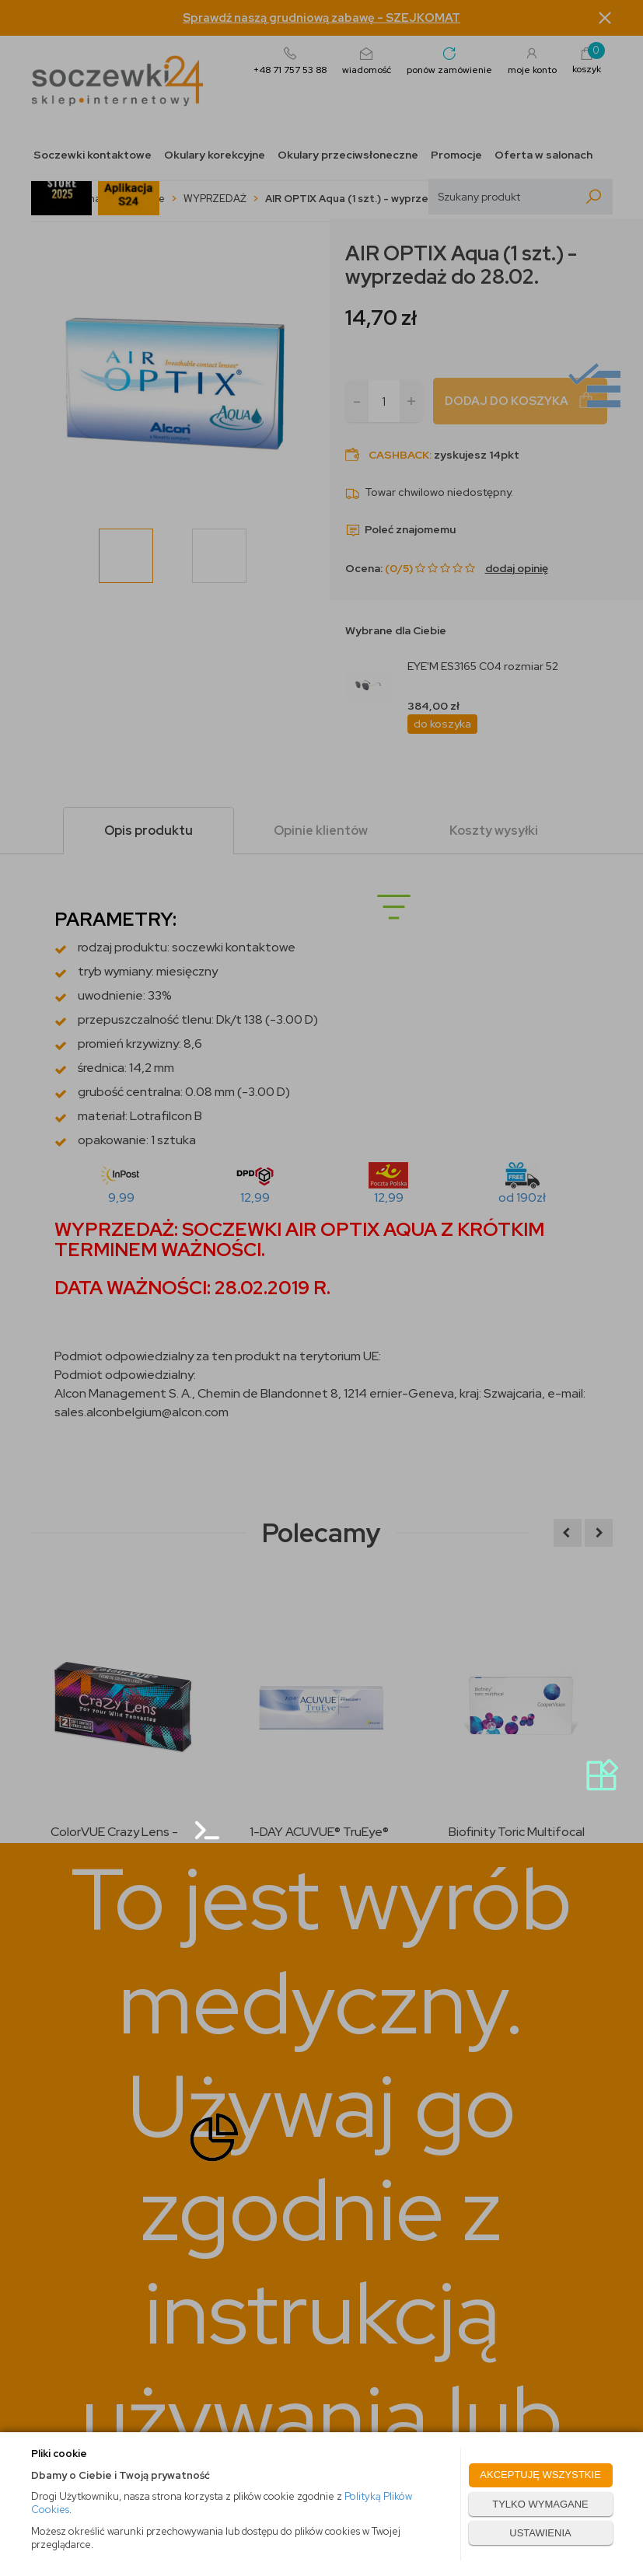 The height and width of the screenshot is (2576, 643). What do you see at coordinates (594, 389) in the screenshot?
I see `view task list or to-do items` at bounding box center [594, 389].